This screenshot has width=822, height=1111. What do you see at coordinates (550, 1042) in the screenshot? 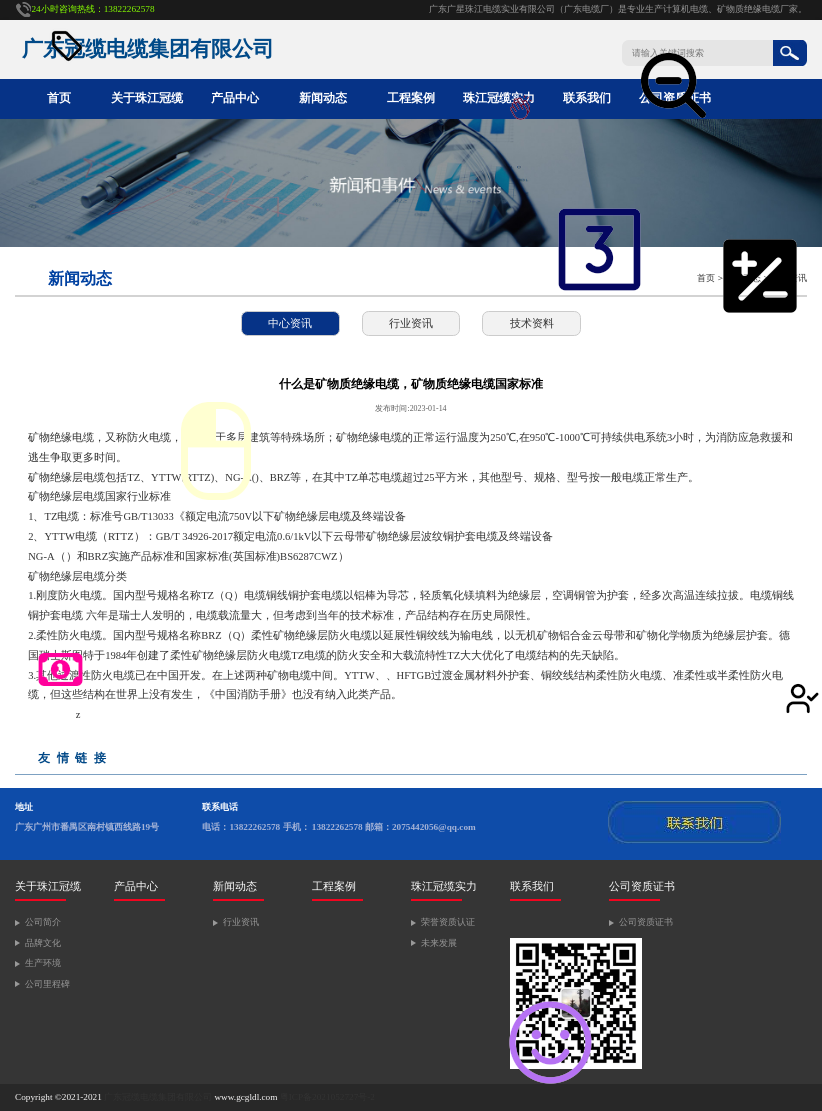
I see `add an emoji or reaction` at bounding box center [550, 1042].